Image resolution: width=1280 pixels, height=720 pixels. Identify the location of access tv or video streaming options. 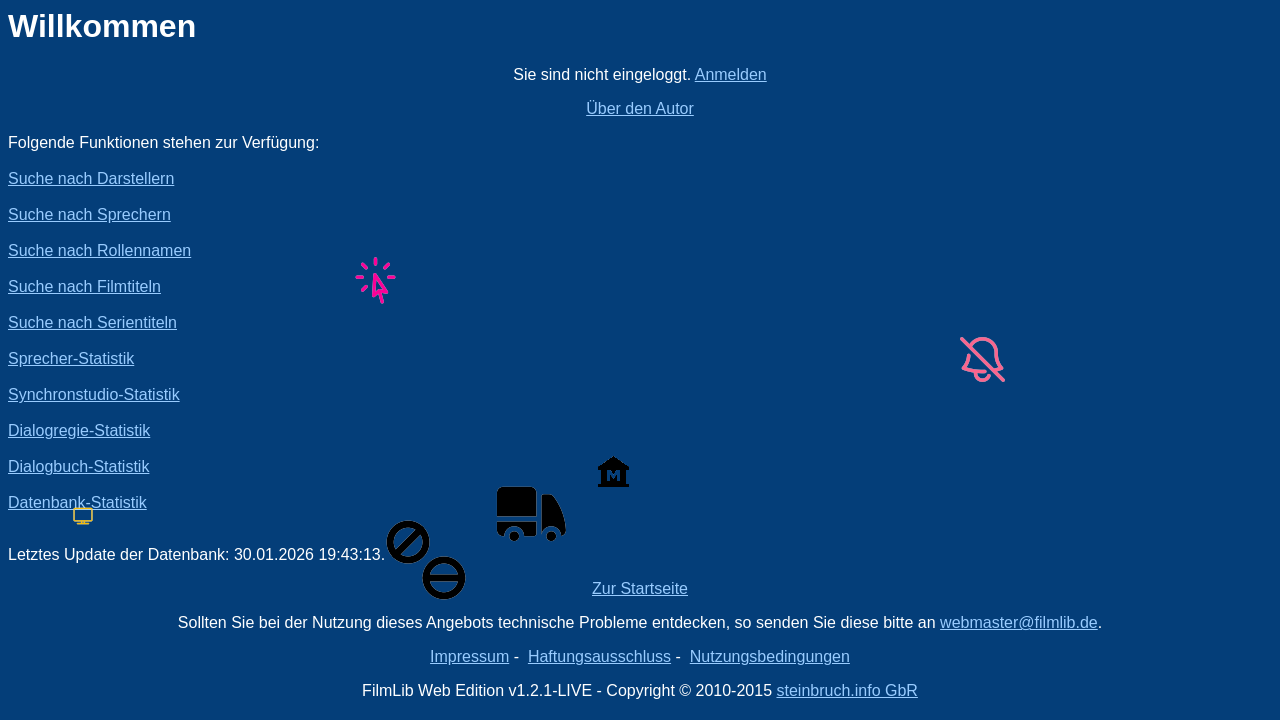
(83, 516).